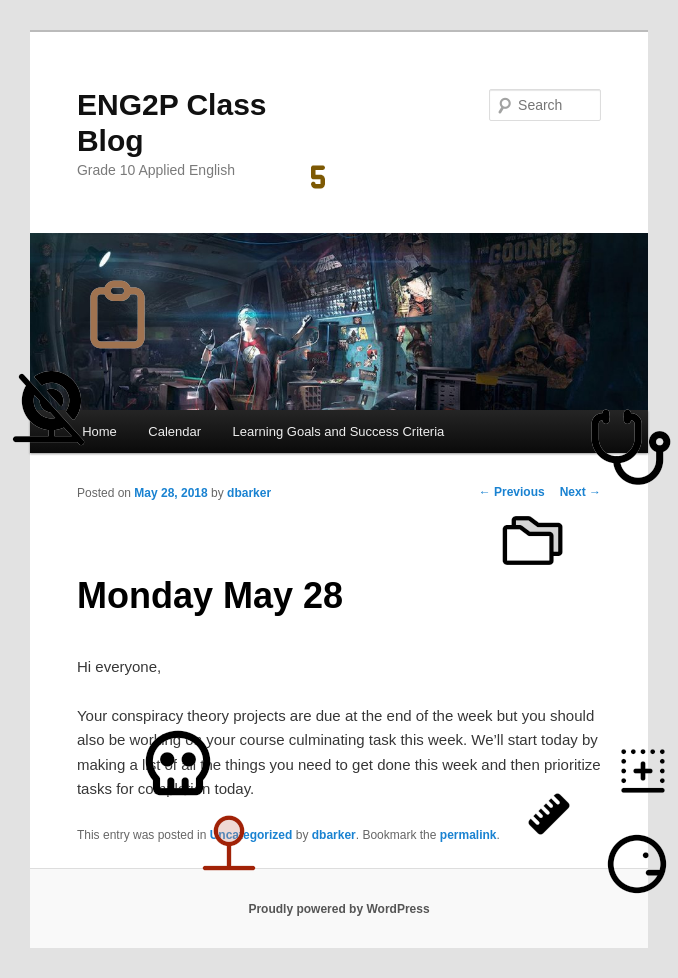  I want to click on mark a location on the map, so click(229, 844).